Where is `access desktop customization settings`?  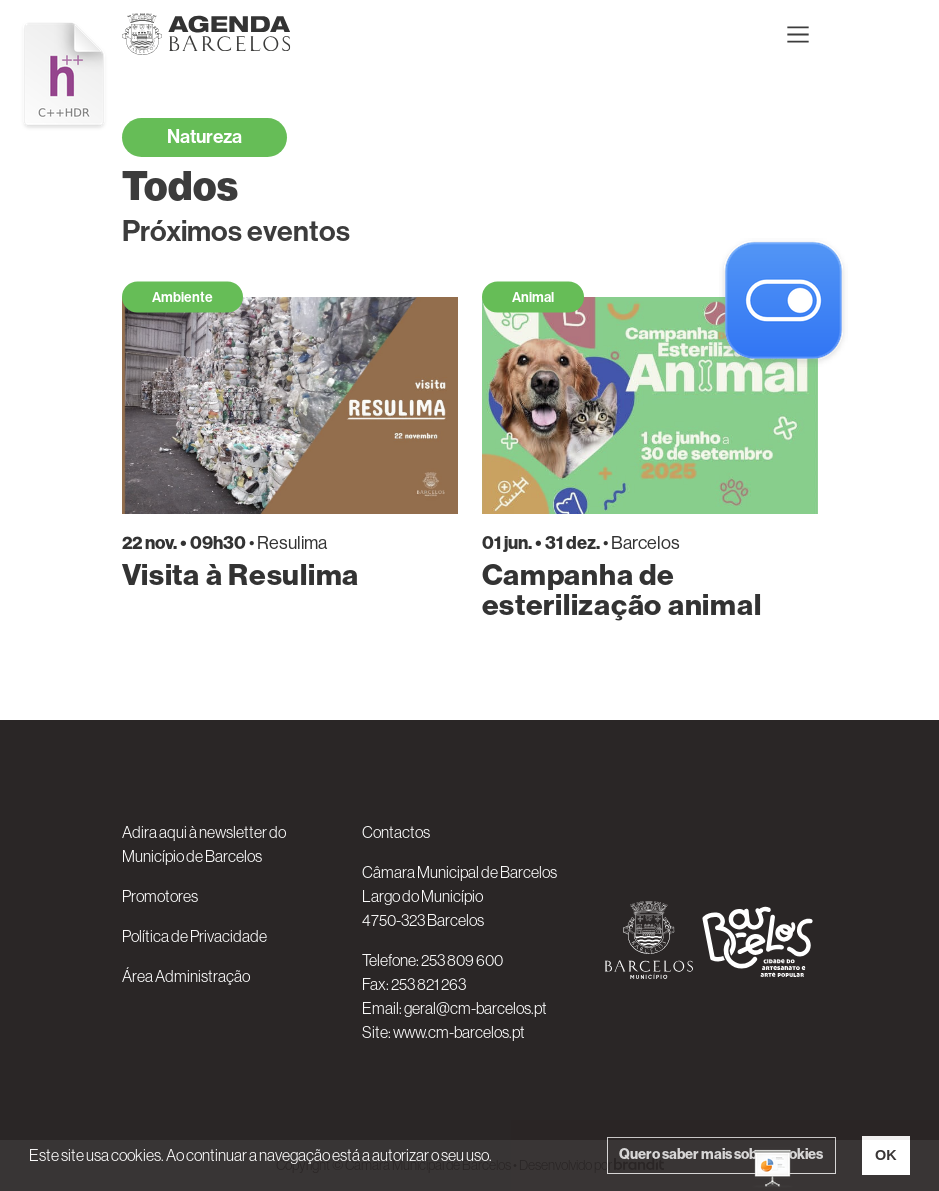
access desktop customization settings is located at coordinates (783, 302).